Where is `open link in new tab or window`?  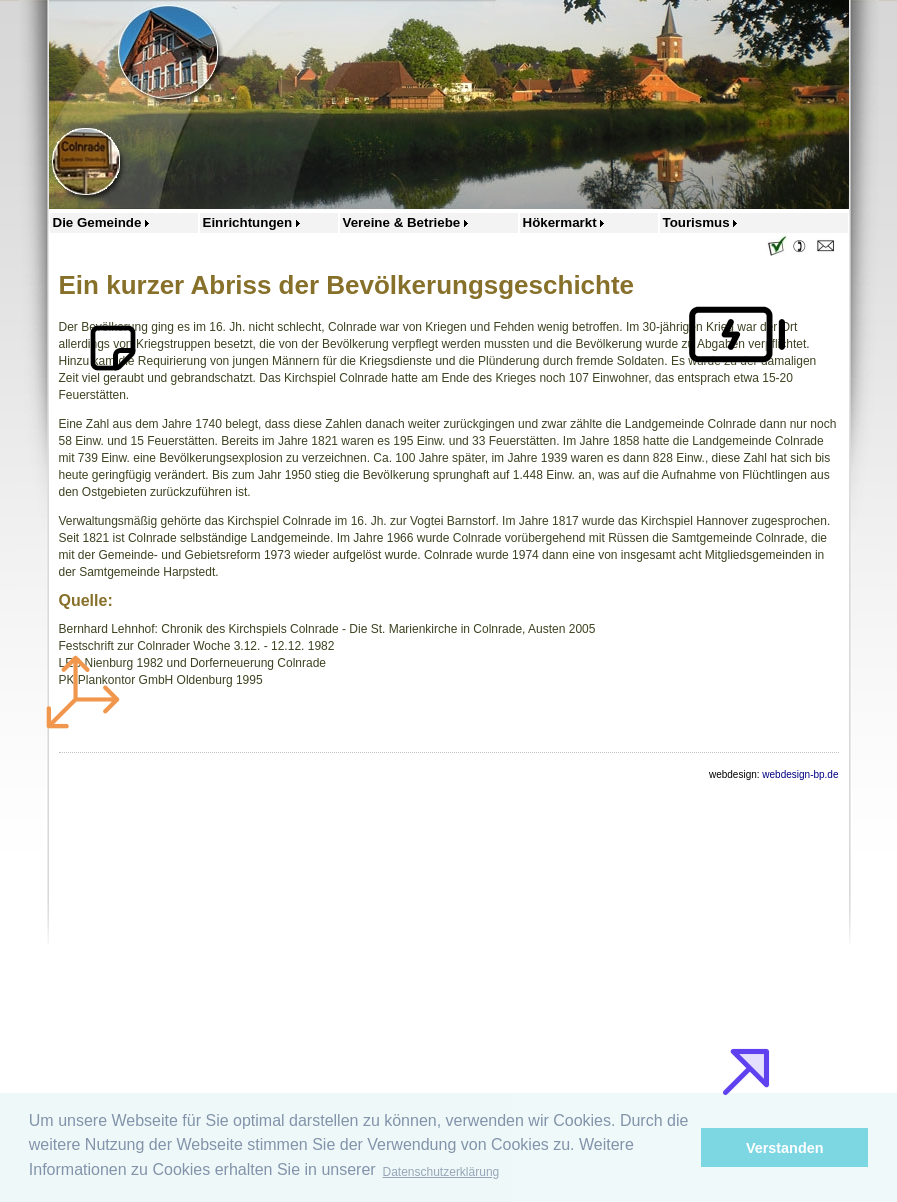 open link in new tab or window is located at coordinates (746, 1072).